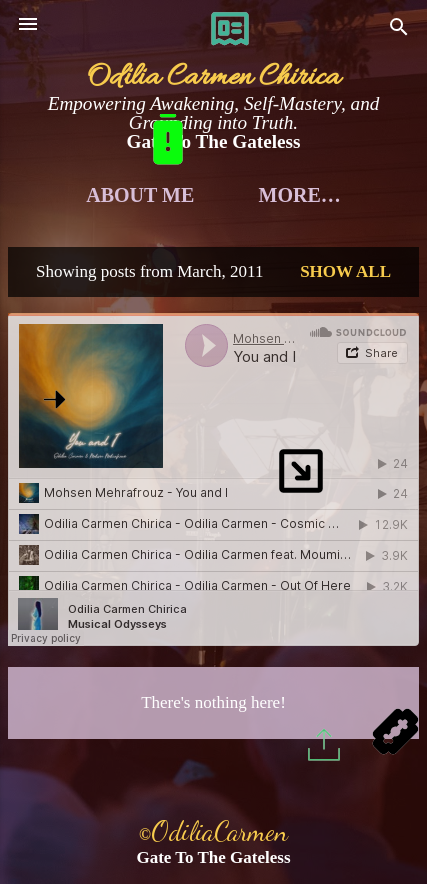 Image resolution: width=427 pixels, height=884 pixels. Describe the element at coordinates (301, 471) in the screenshot. I see `navigate to the bottom-right section` at that location.